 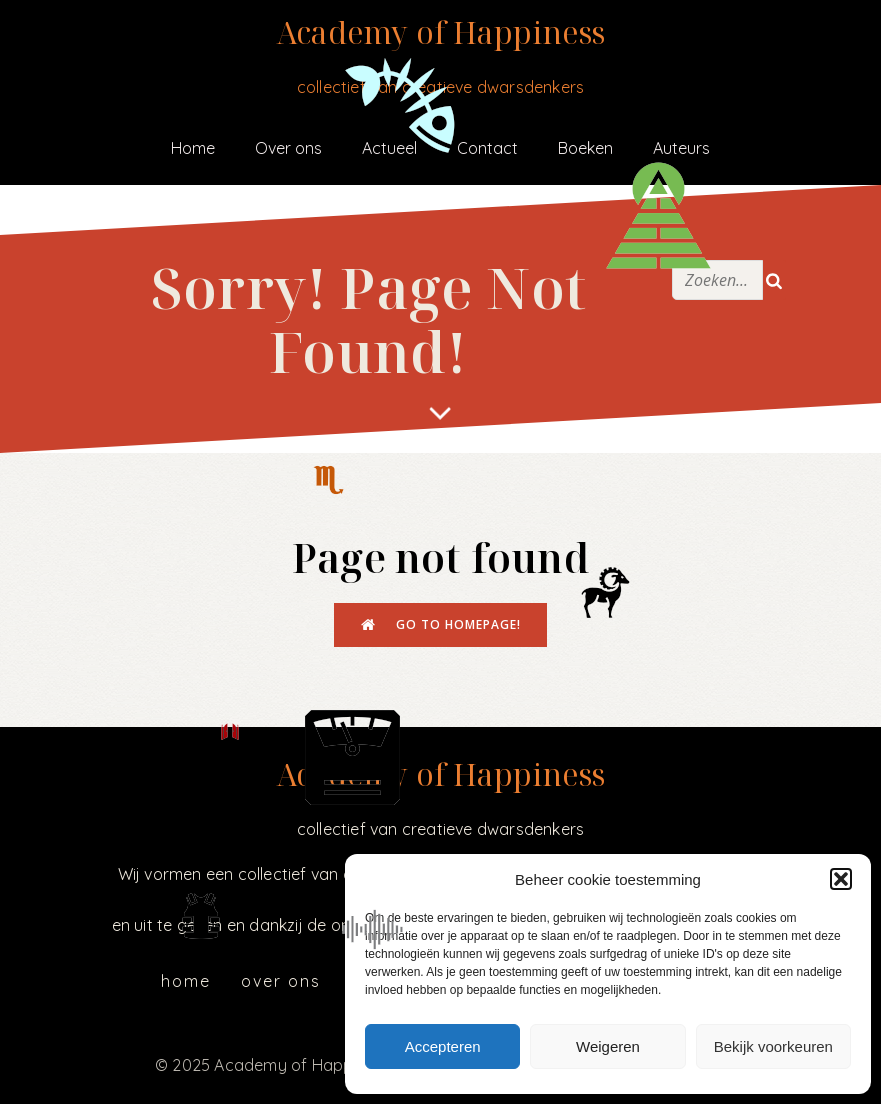 What do you see at coordinates (230, 731) in the screenshot?
I see `enter a new area or level` at bounding box center [230, 731].